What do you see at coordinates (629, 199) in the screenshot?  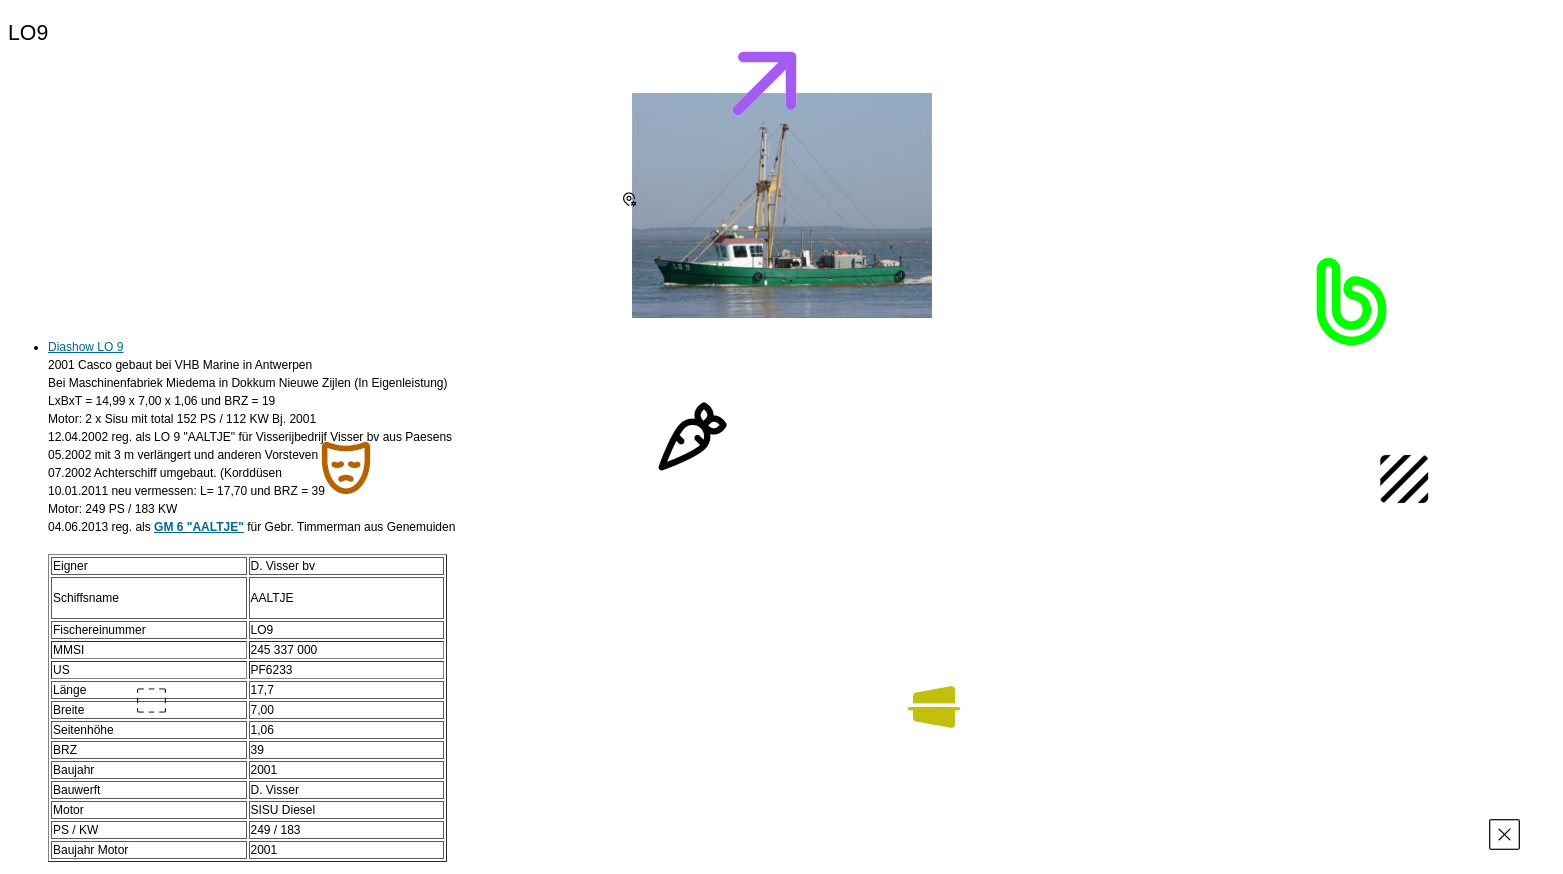 I see `access location settings` at bounding box center [629, 199].